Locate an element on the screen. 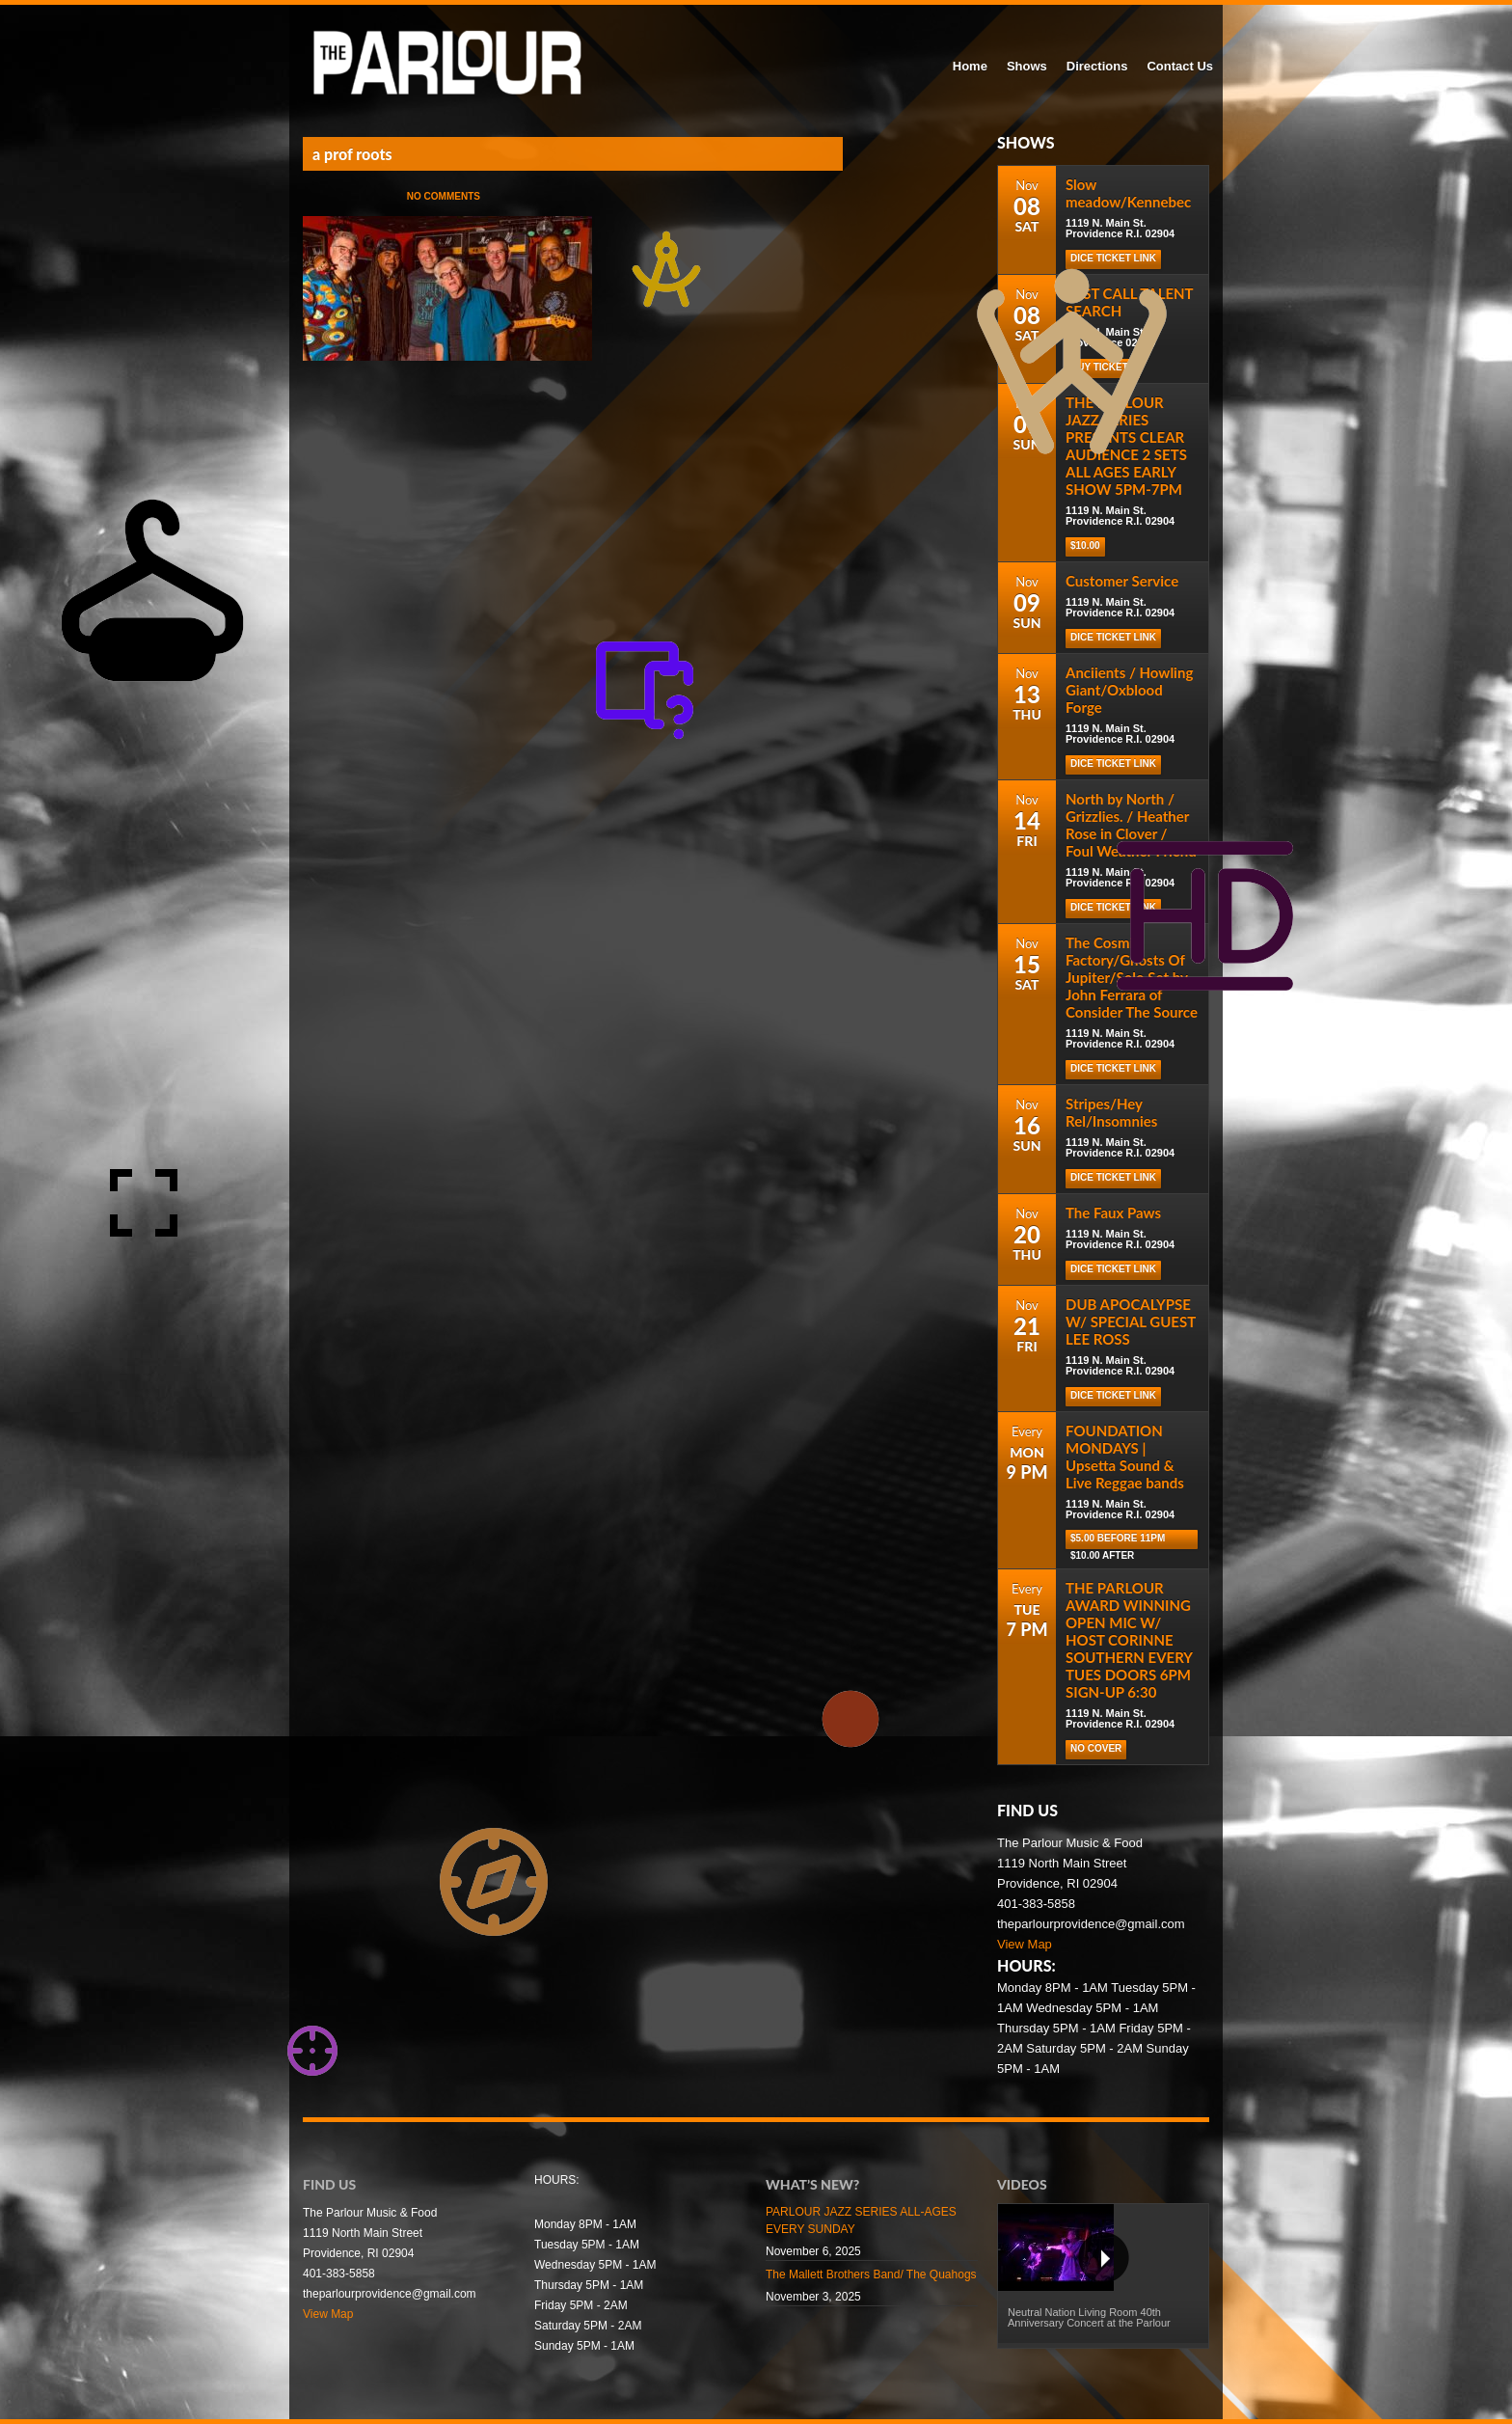 The image size is (1512, 2424). access geometry or drawing tools is located at coordinates (666, 269).